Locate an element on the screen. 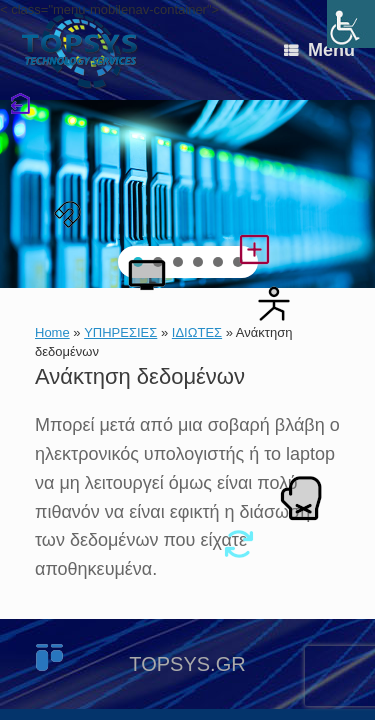  access tai chi or meditation exercises is located at coordinates (274, 305).